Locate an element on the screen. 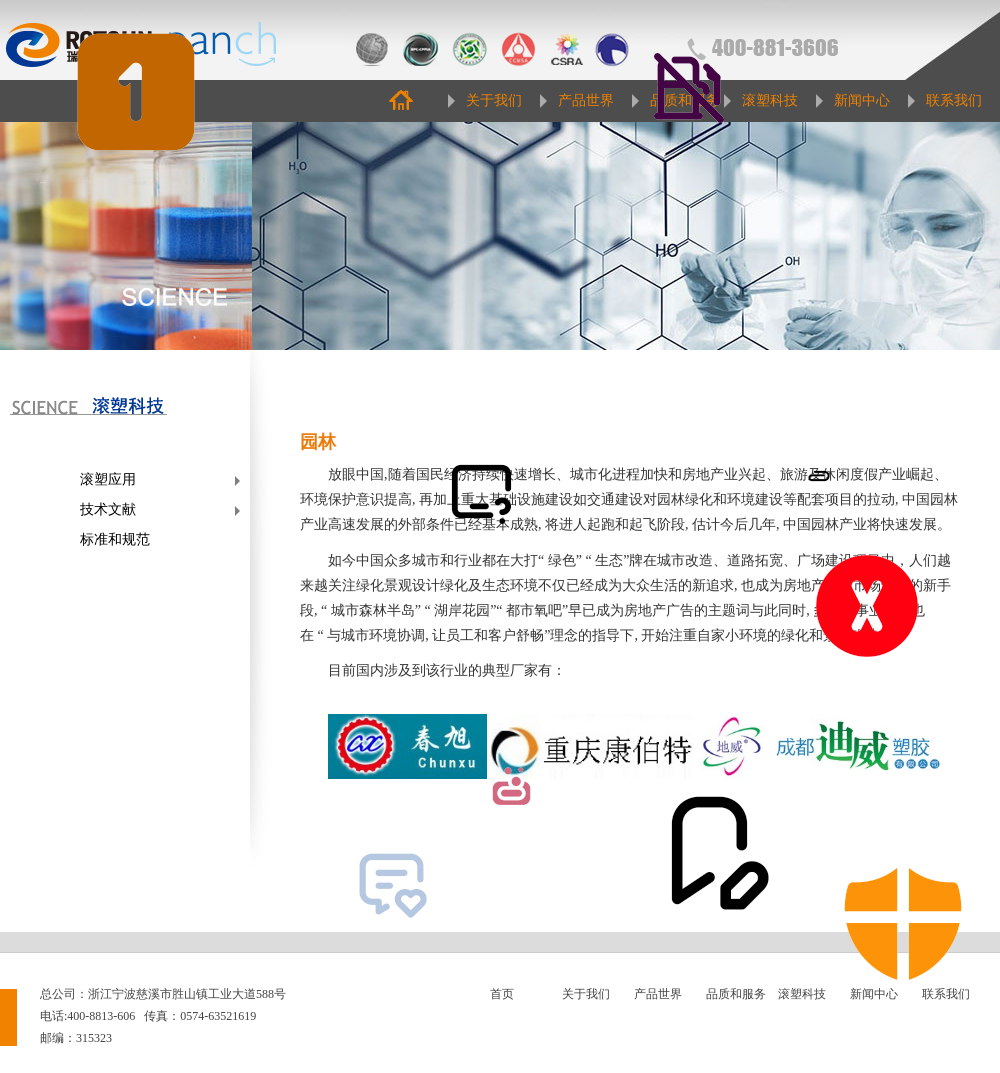 The image size is (1000, 1073). view liked or favorited messages is located at coordinates (391, 882).